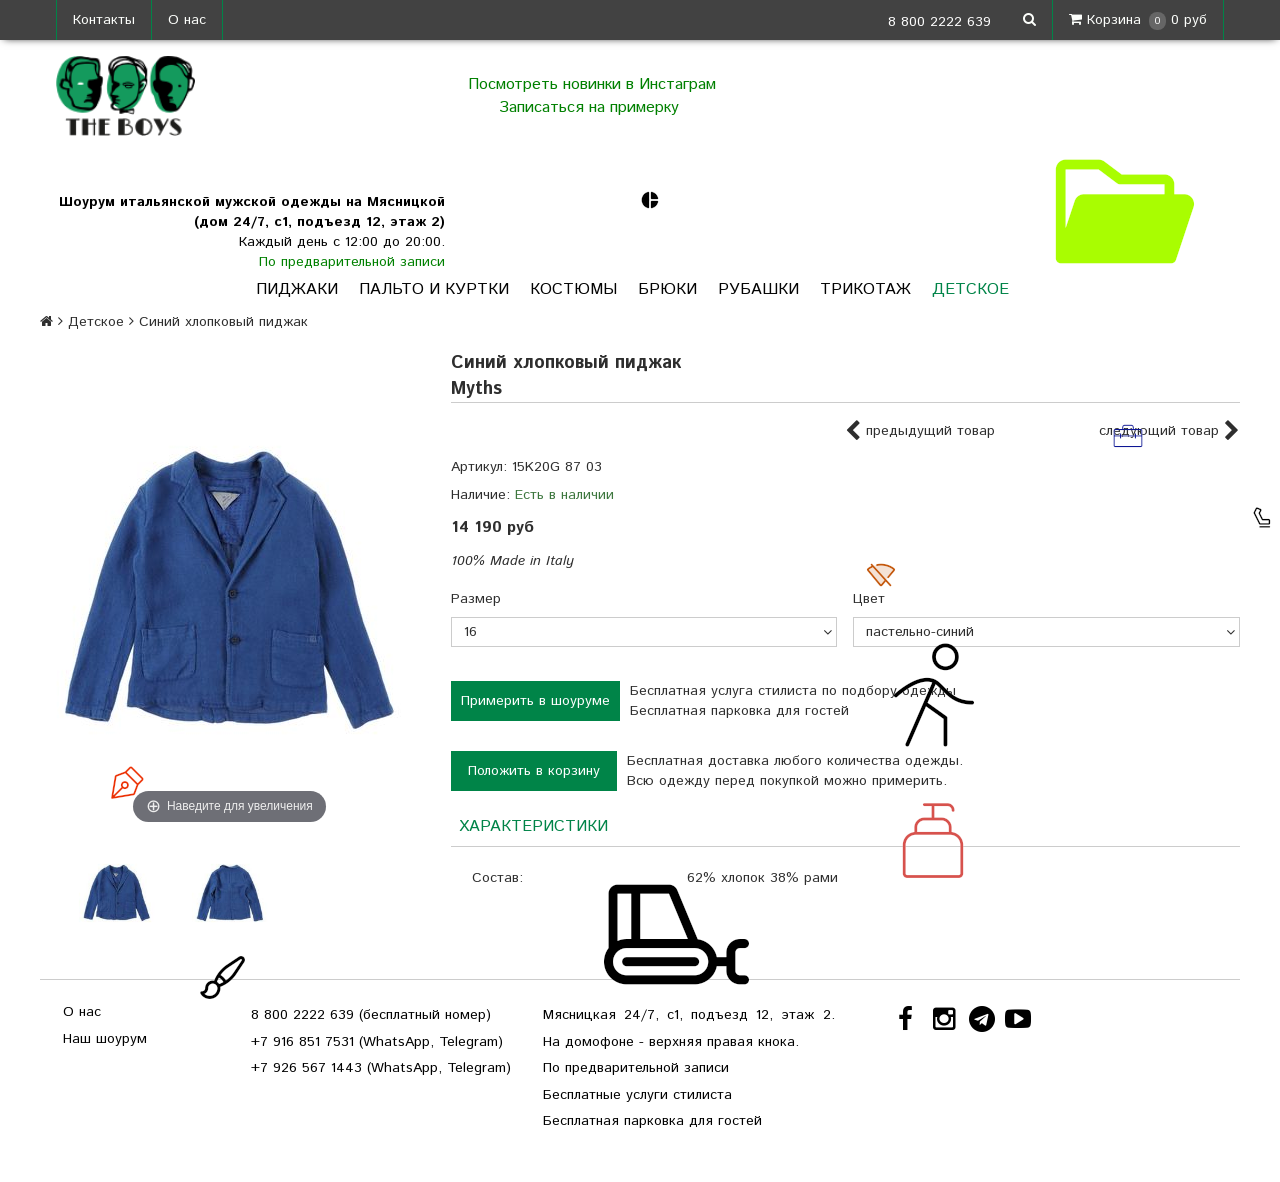 The width and height of the screenshot is (1280, 1182). I want to click on access tools and utilities, so click(1128, 437).